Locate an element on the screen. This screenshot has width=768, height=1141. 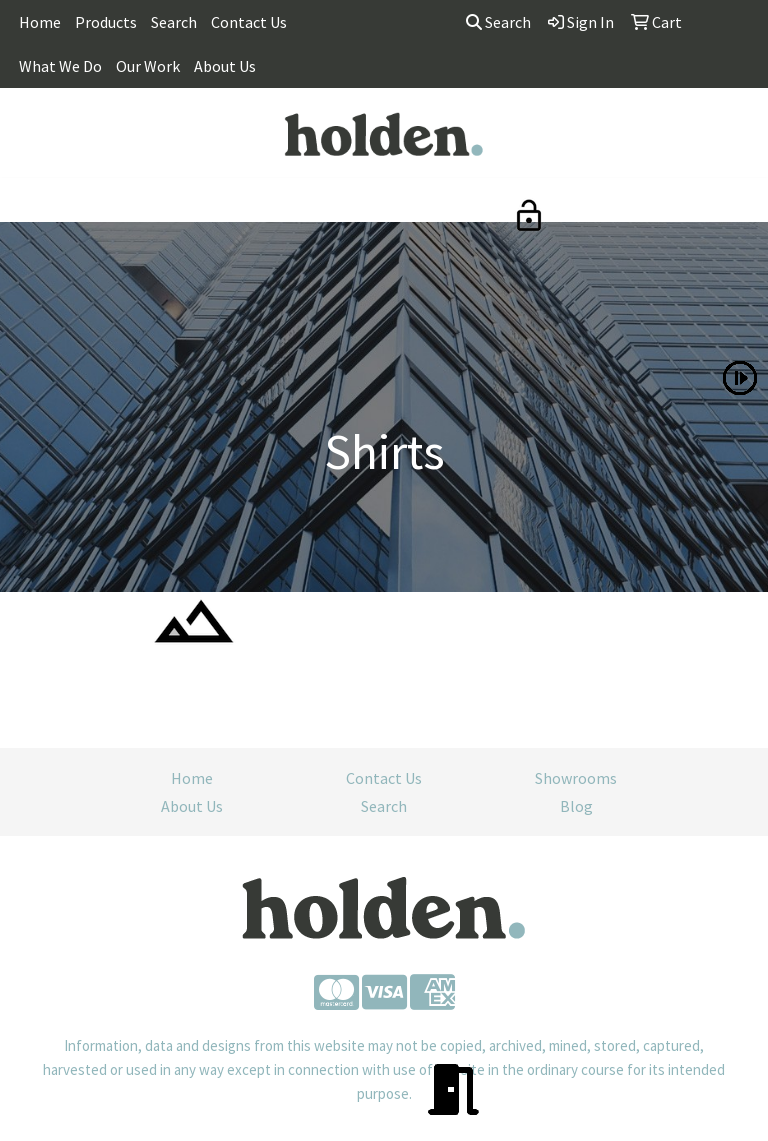
unlock or access secured content is located at coordinates (529, 216).